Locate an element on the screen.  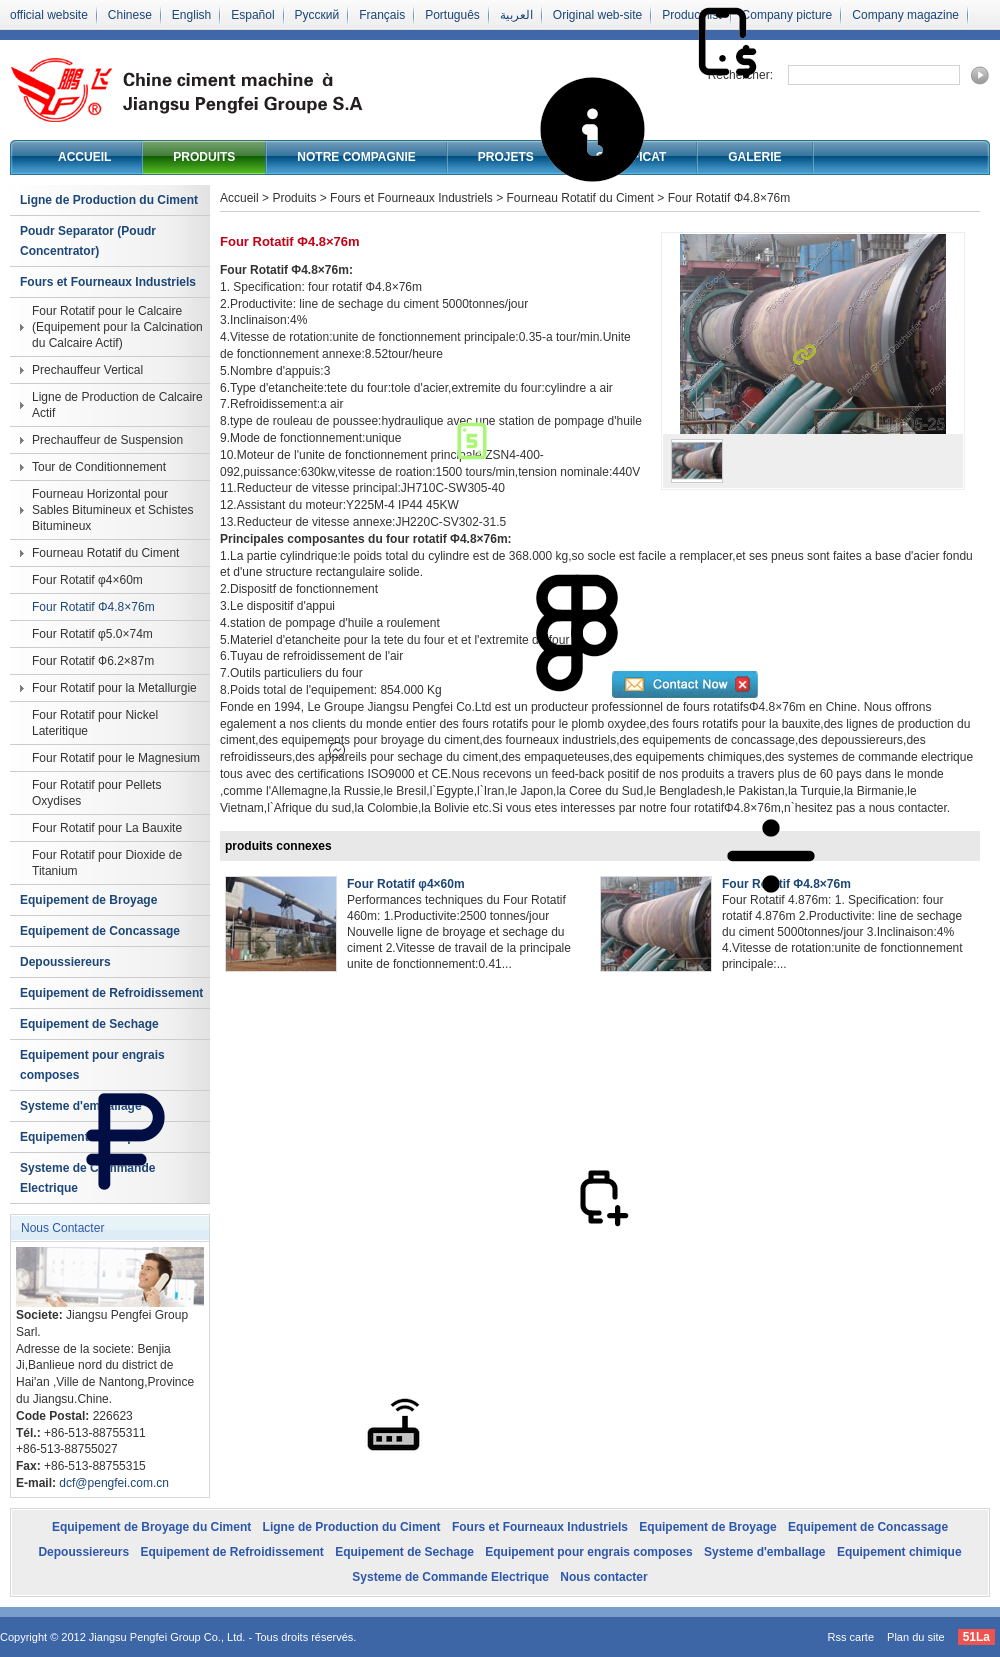
access router or network settings is located at coordinates (393, 1424).